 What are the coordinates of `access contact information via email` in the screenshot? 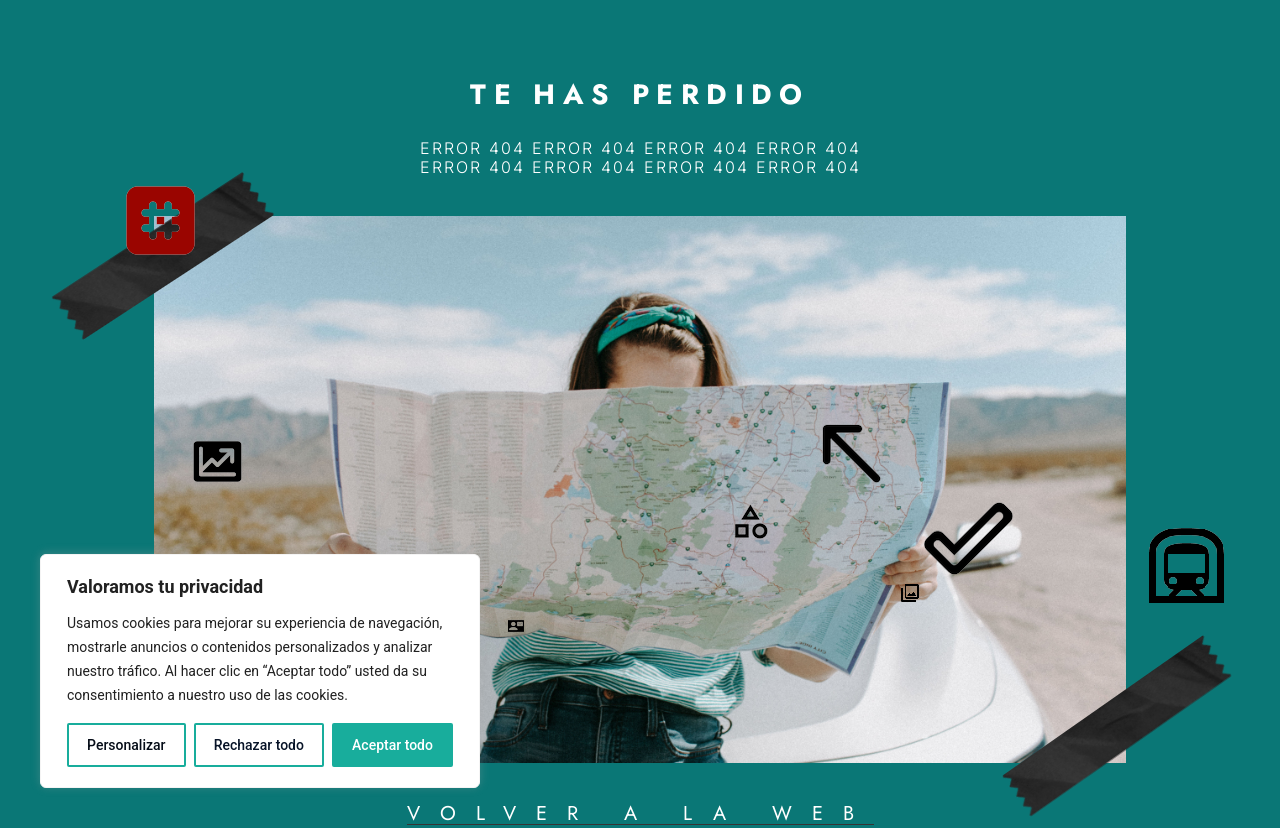 It's located at (516, 626).